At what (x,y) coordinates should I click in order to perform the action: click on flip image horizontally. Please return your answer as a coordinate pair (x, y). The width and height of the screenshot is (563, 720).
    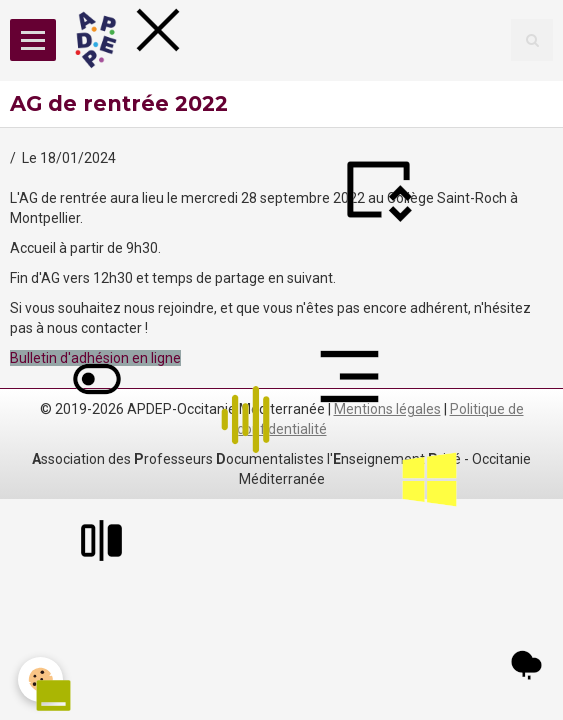
    Looking at the image, I should click on (101, 540).